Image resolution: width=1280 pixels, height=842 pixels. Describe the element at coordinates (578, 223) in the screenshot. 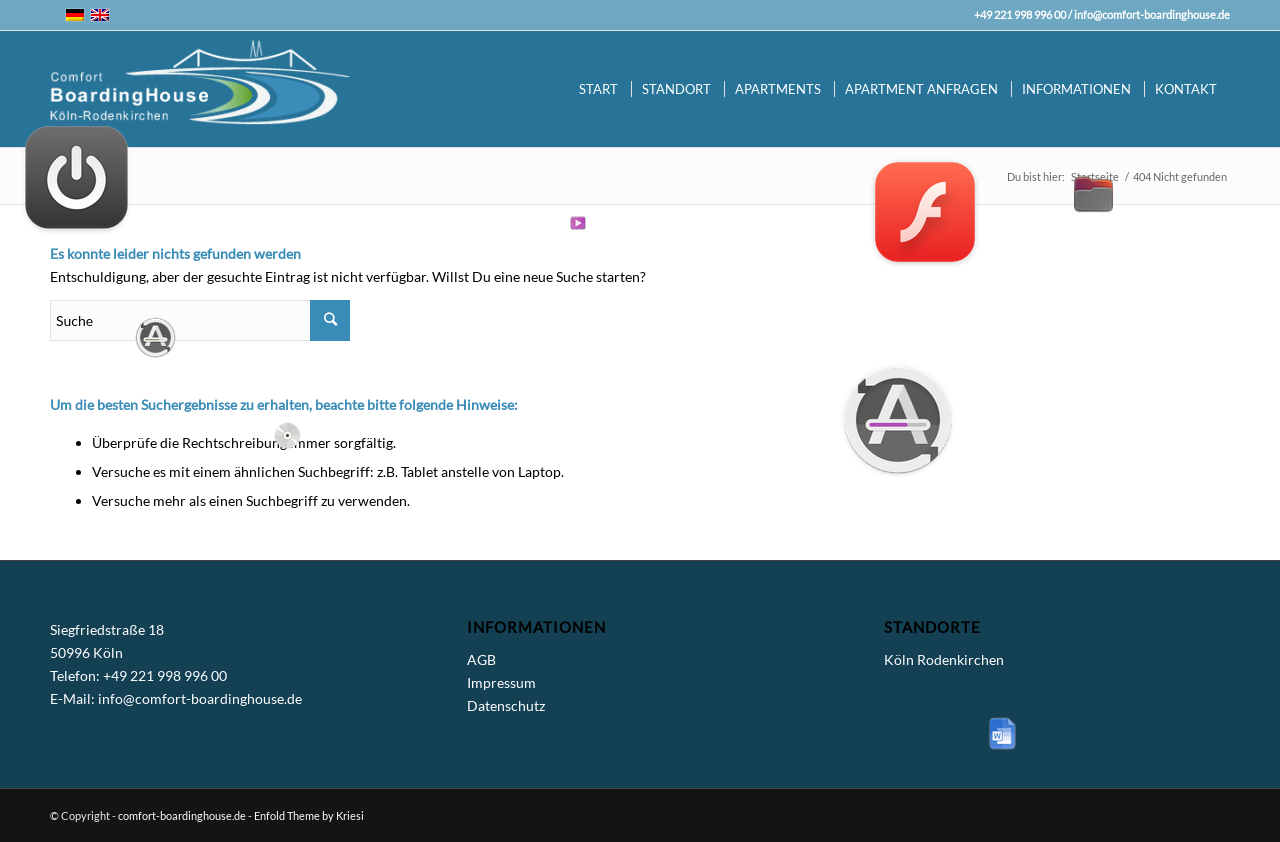

I see `open the videos or media player app` at that location.